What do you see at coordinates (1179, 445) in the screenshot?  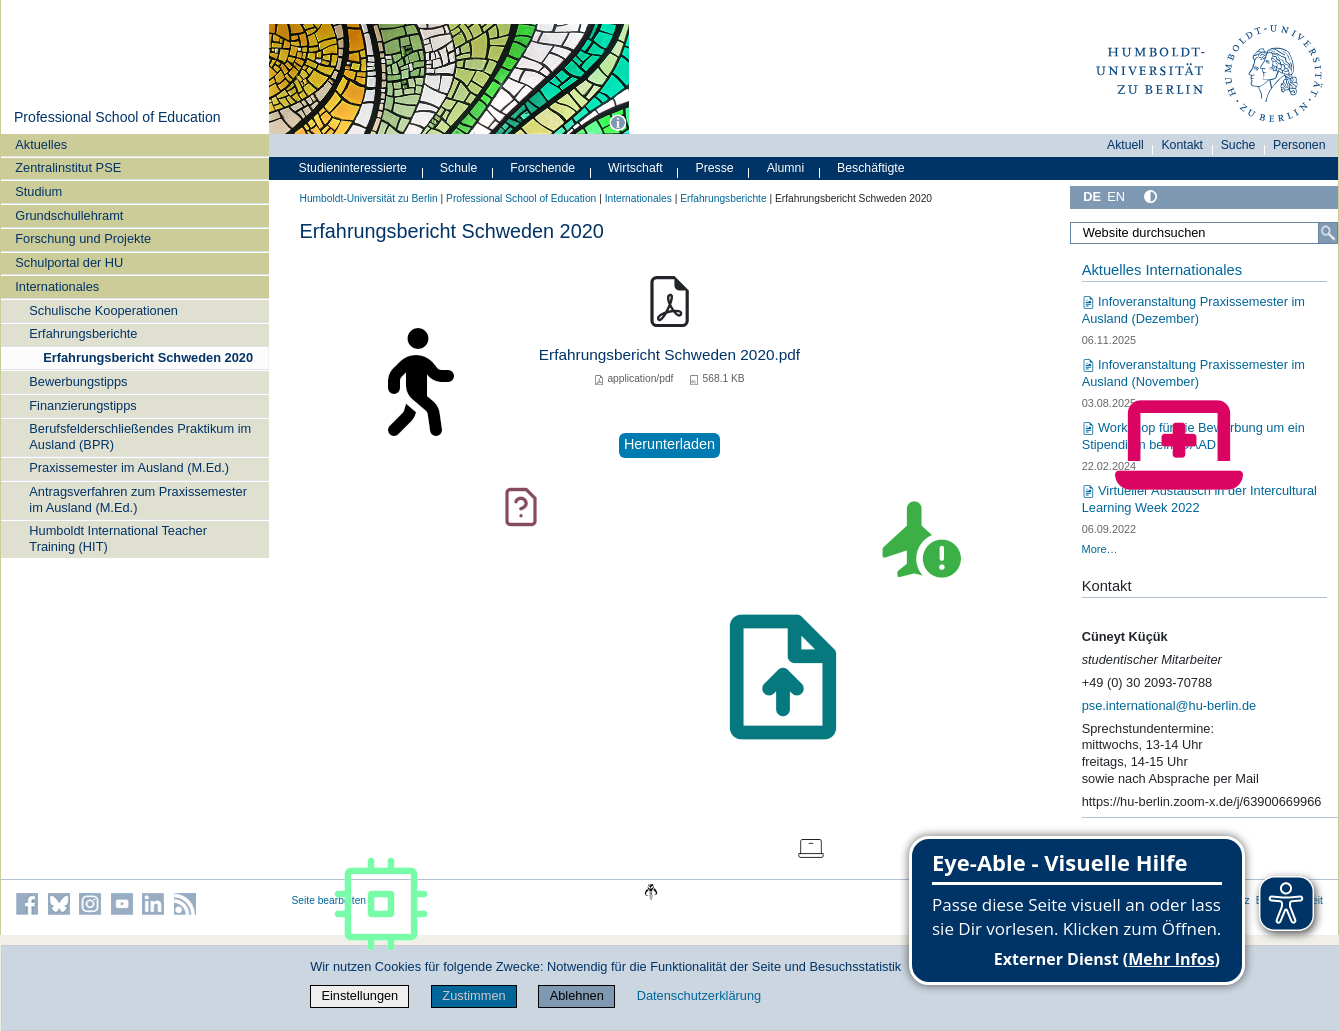 I see `access telemedicine or virtual healthcare services` at bounding box center [1179, 445].